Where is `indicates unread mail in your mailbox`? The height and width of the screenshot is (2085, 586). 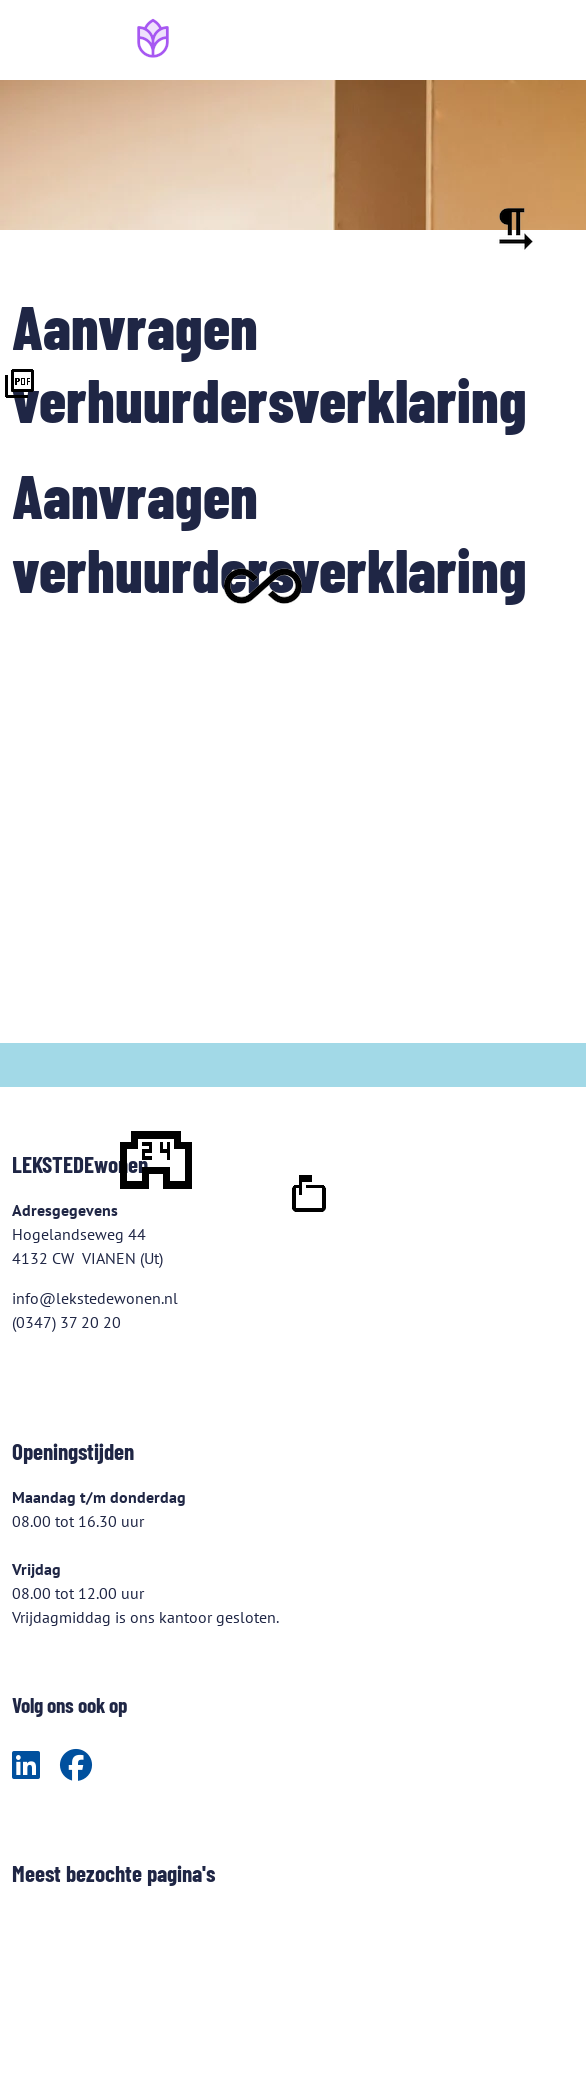
indicates unread mail in your mailbox is located at coordinates (309, 1195).